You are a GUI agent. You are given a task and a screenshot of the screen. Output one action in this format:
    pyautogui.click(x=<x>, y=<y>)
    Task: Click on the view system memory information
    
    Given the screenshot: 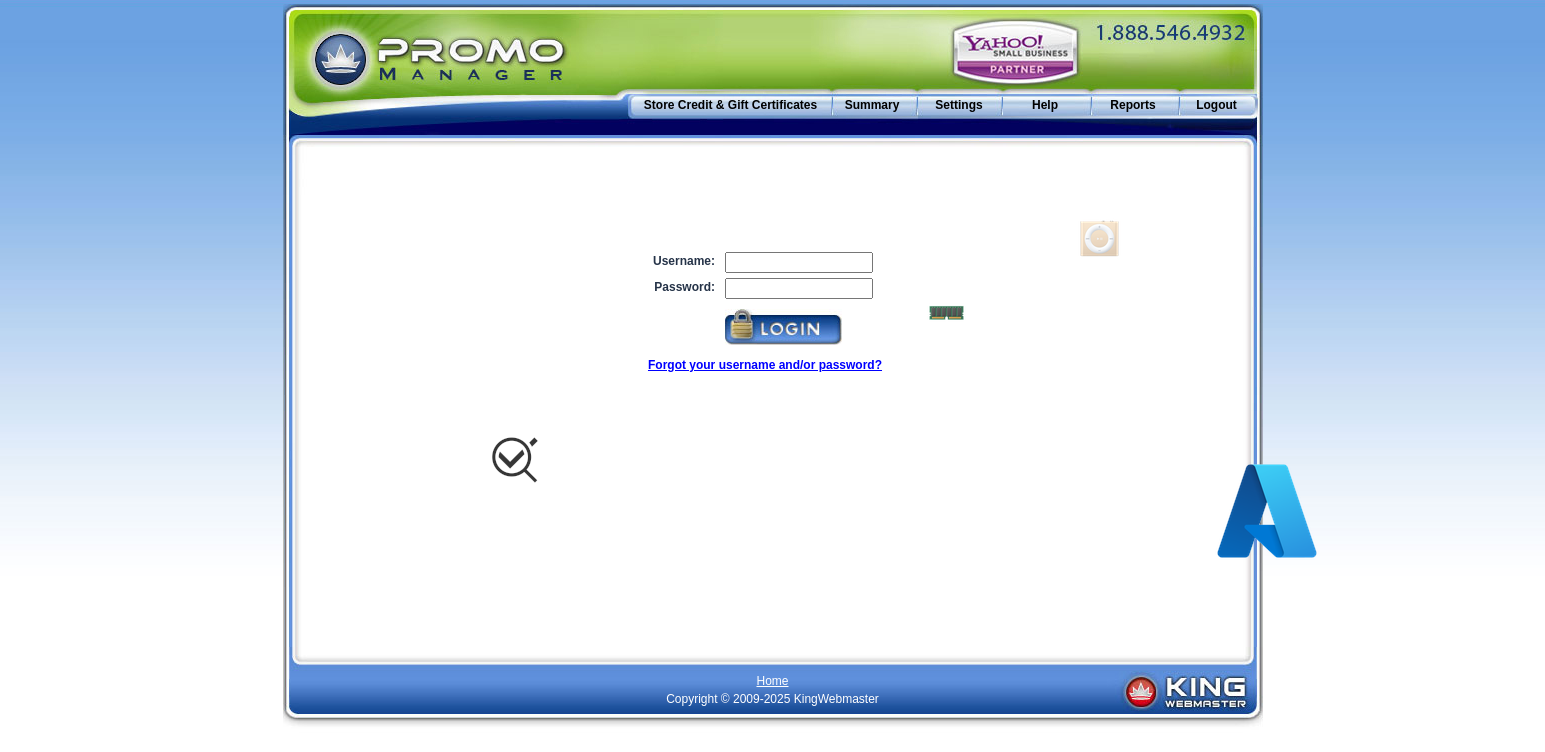 What is the action you would take?
    pyautogui.click(x=946, y=313)
    